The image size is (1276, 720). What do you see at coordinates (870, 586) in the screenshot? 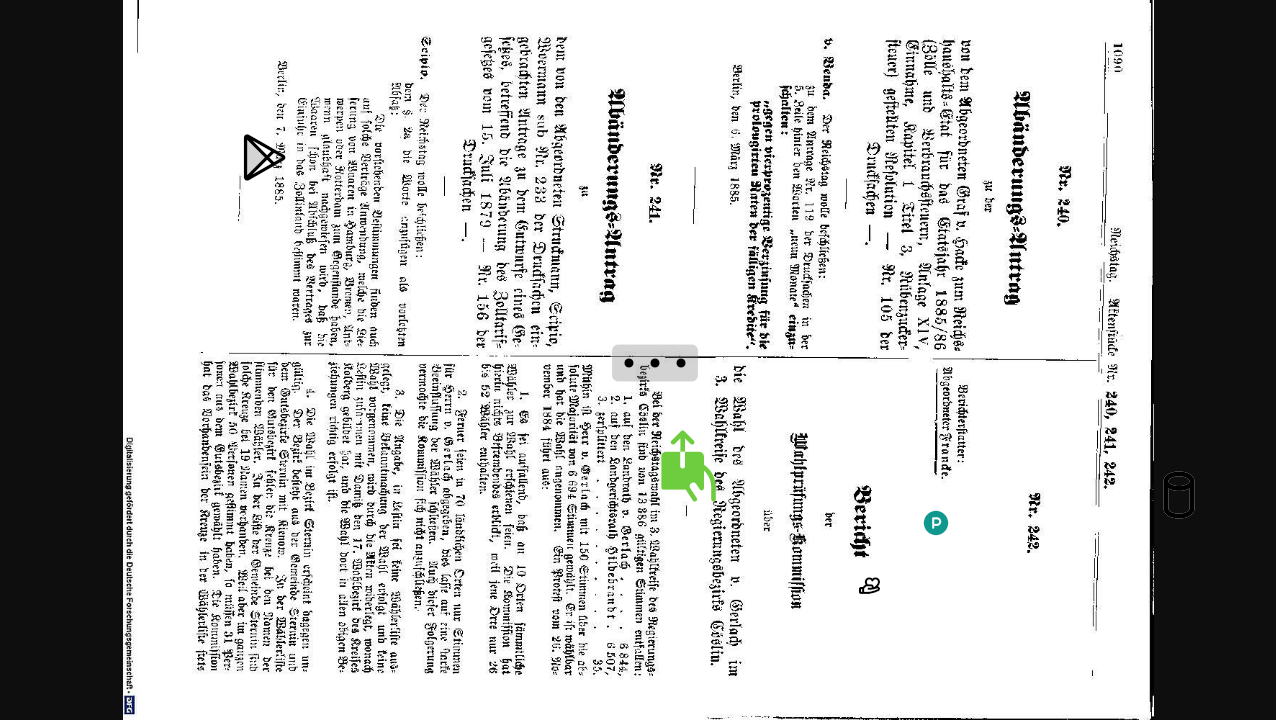
I see `donate or give to charity` at bounding box center [870, 586].